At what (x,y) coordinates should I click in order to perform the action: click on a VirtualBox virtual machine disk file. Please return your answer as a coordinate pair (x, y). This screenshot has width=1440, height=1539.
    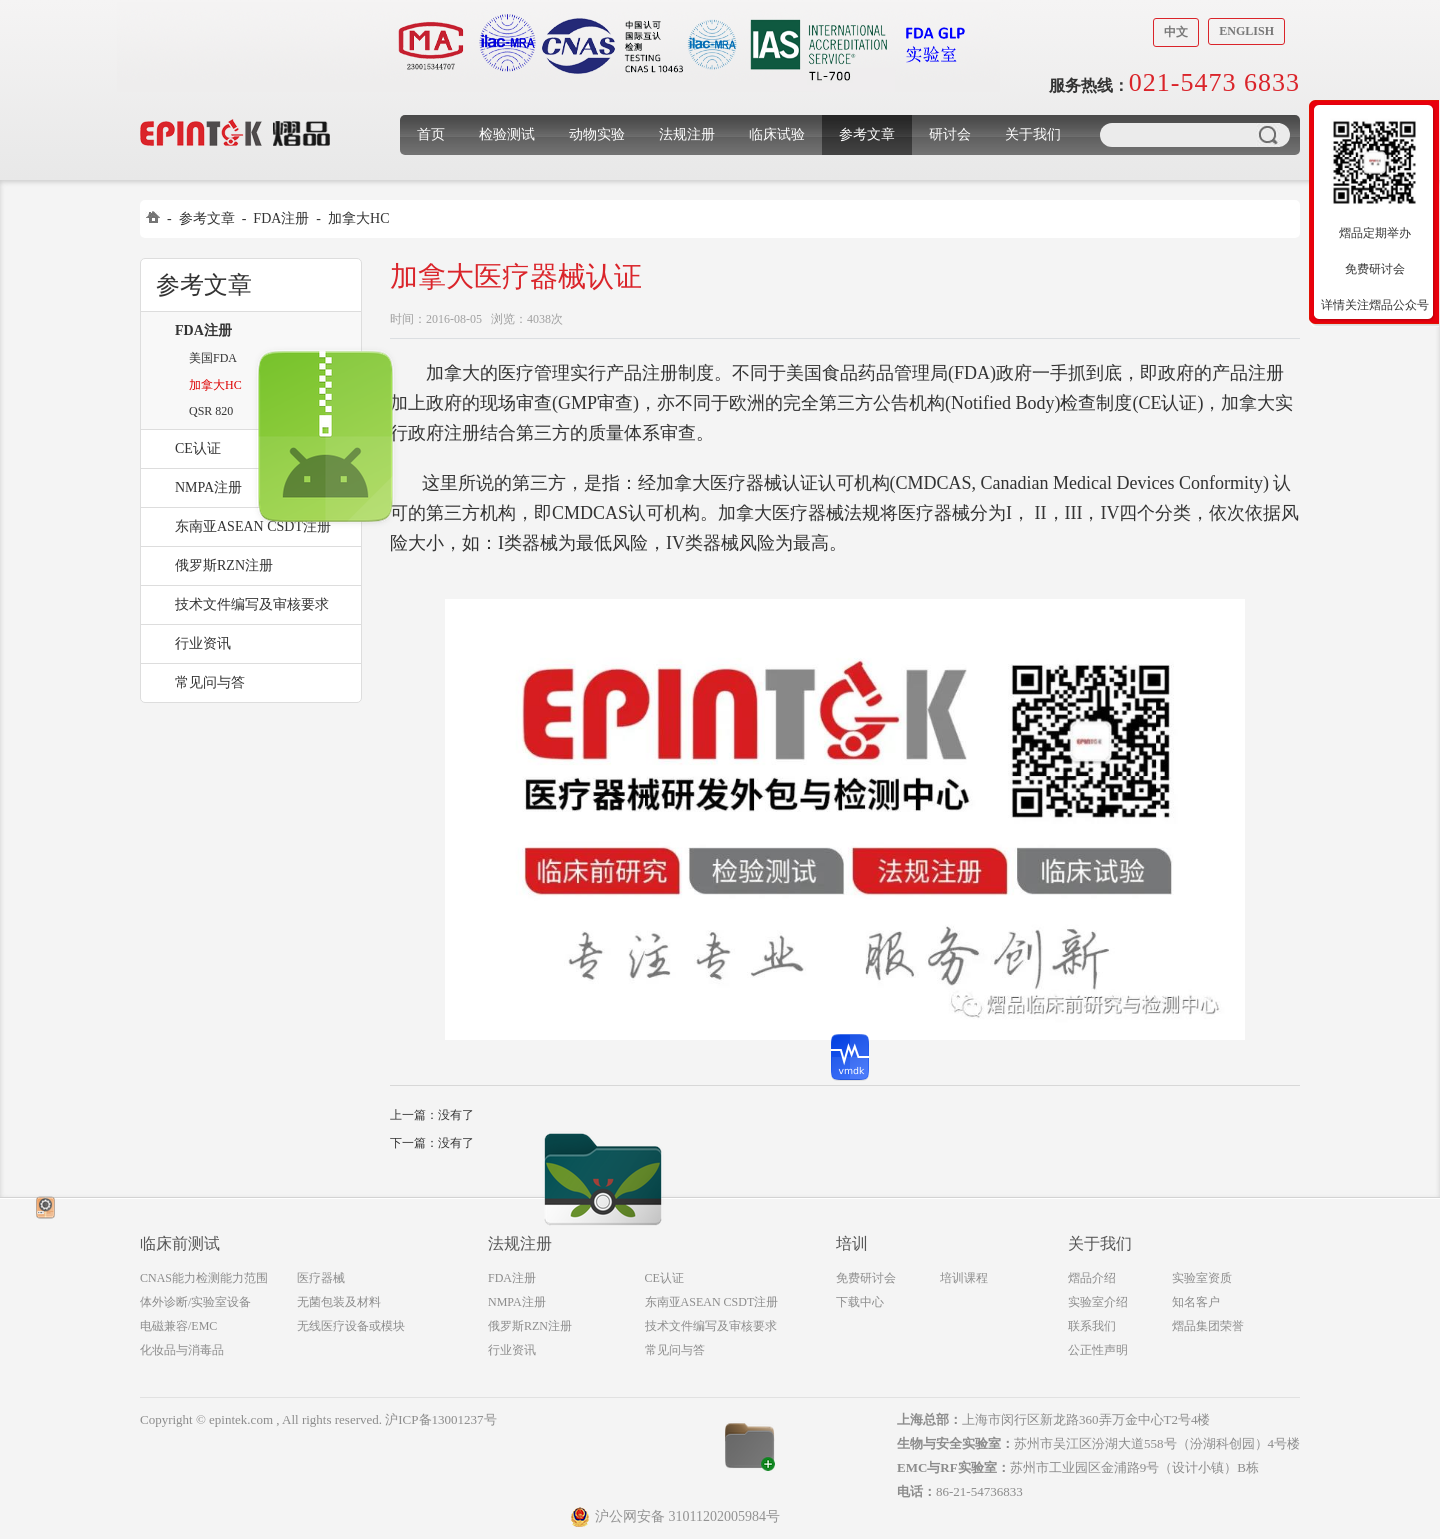
    Looking at the image, I should click on (850, 1057).